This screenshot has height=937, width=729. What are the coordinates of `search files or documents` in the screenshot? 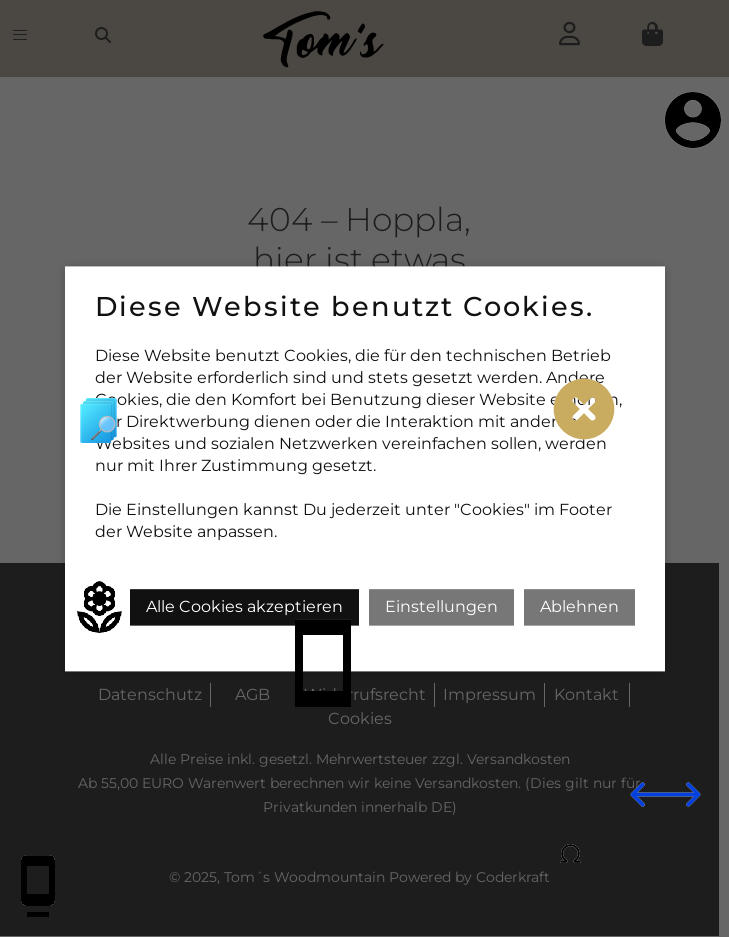 It's located at (98, 420).